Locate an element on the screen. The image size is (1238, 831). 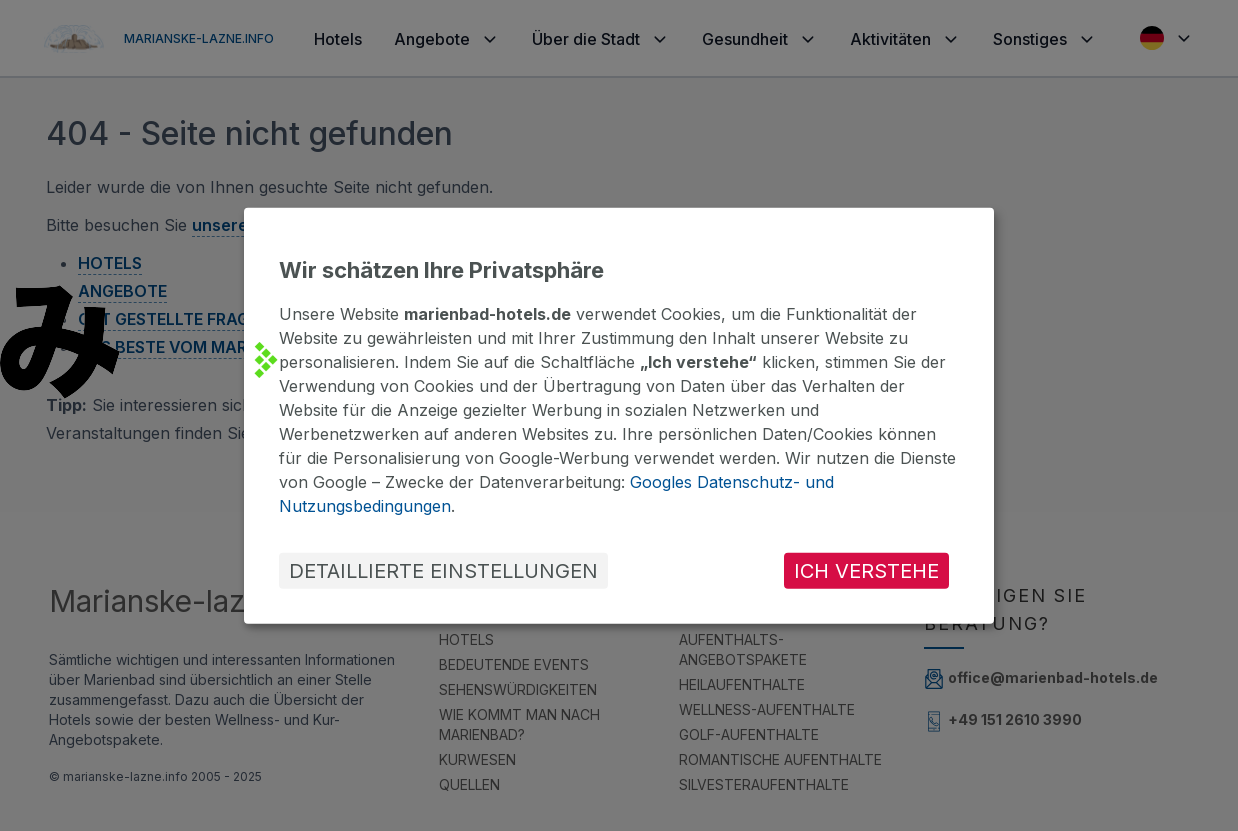
open the Mihon manga reader app is located at coordinates (60, 342).